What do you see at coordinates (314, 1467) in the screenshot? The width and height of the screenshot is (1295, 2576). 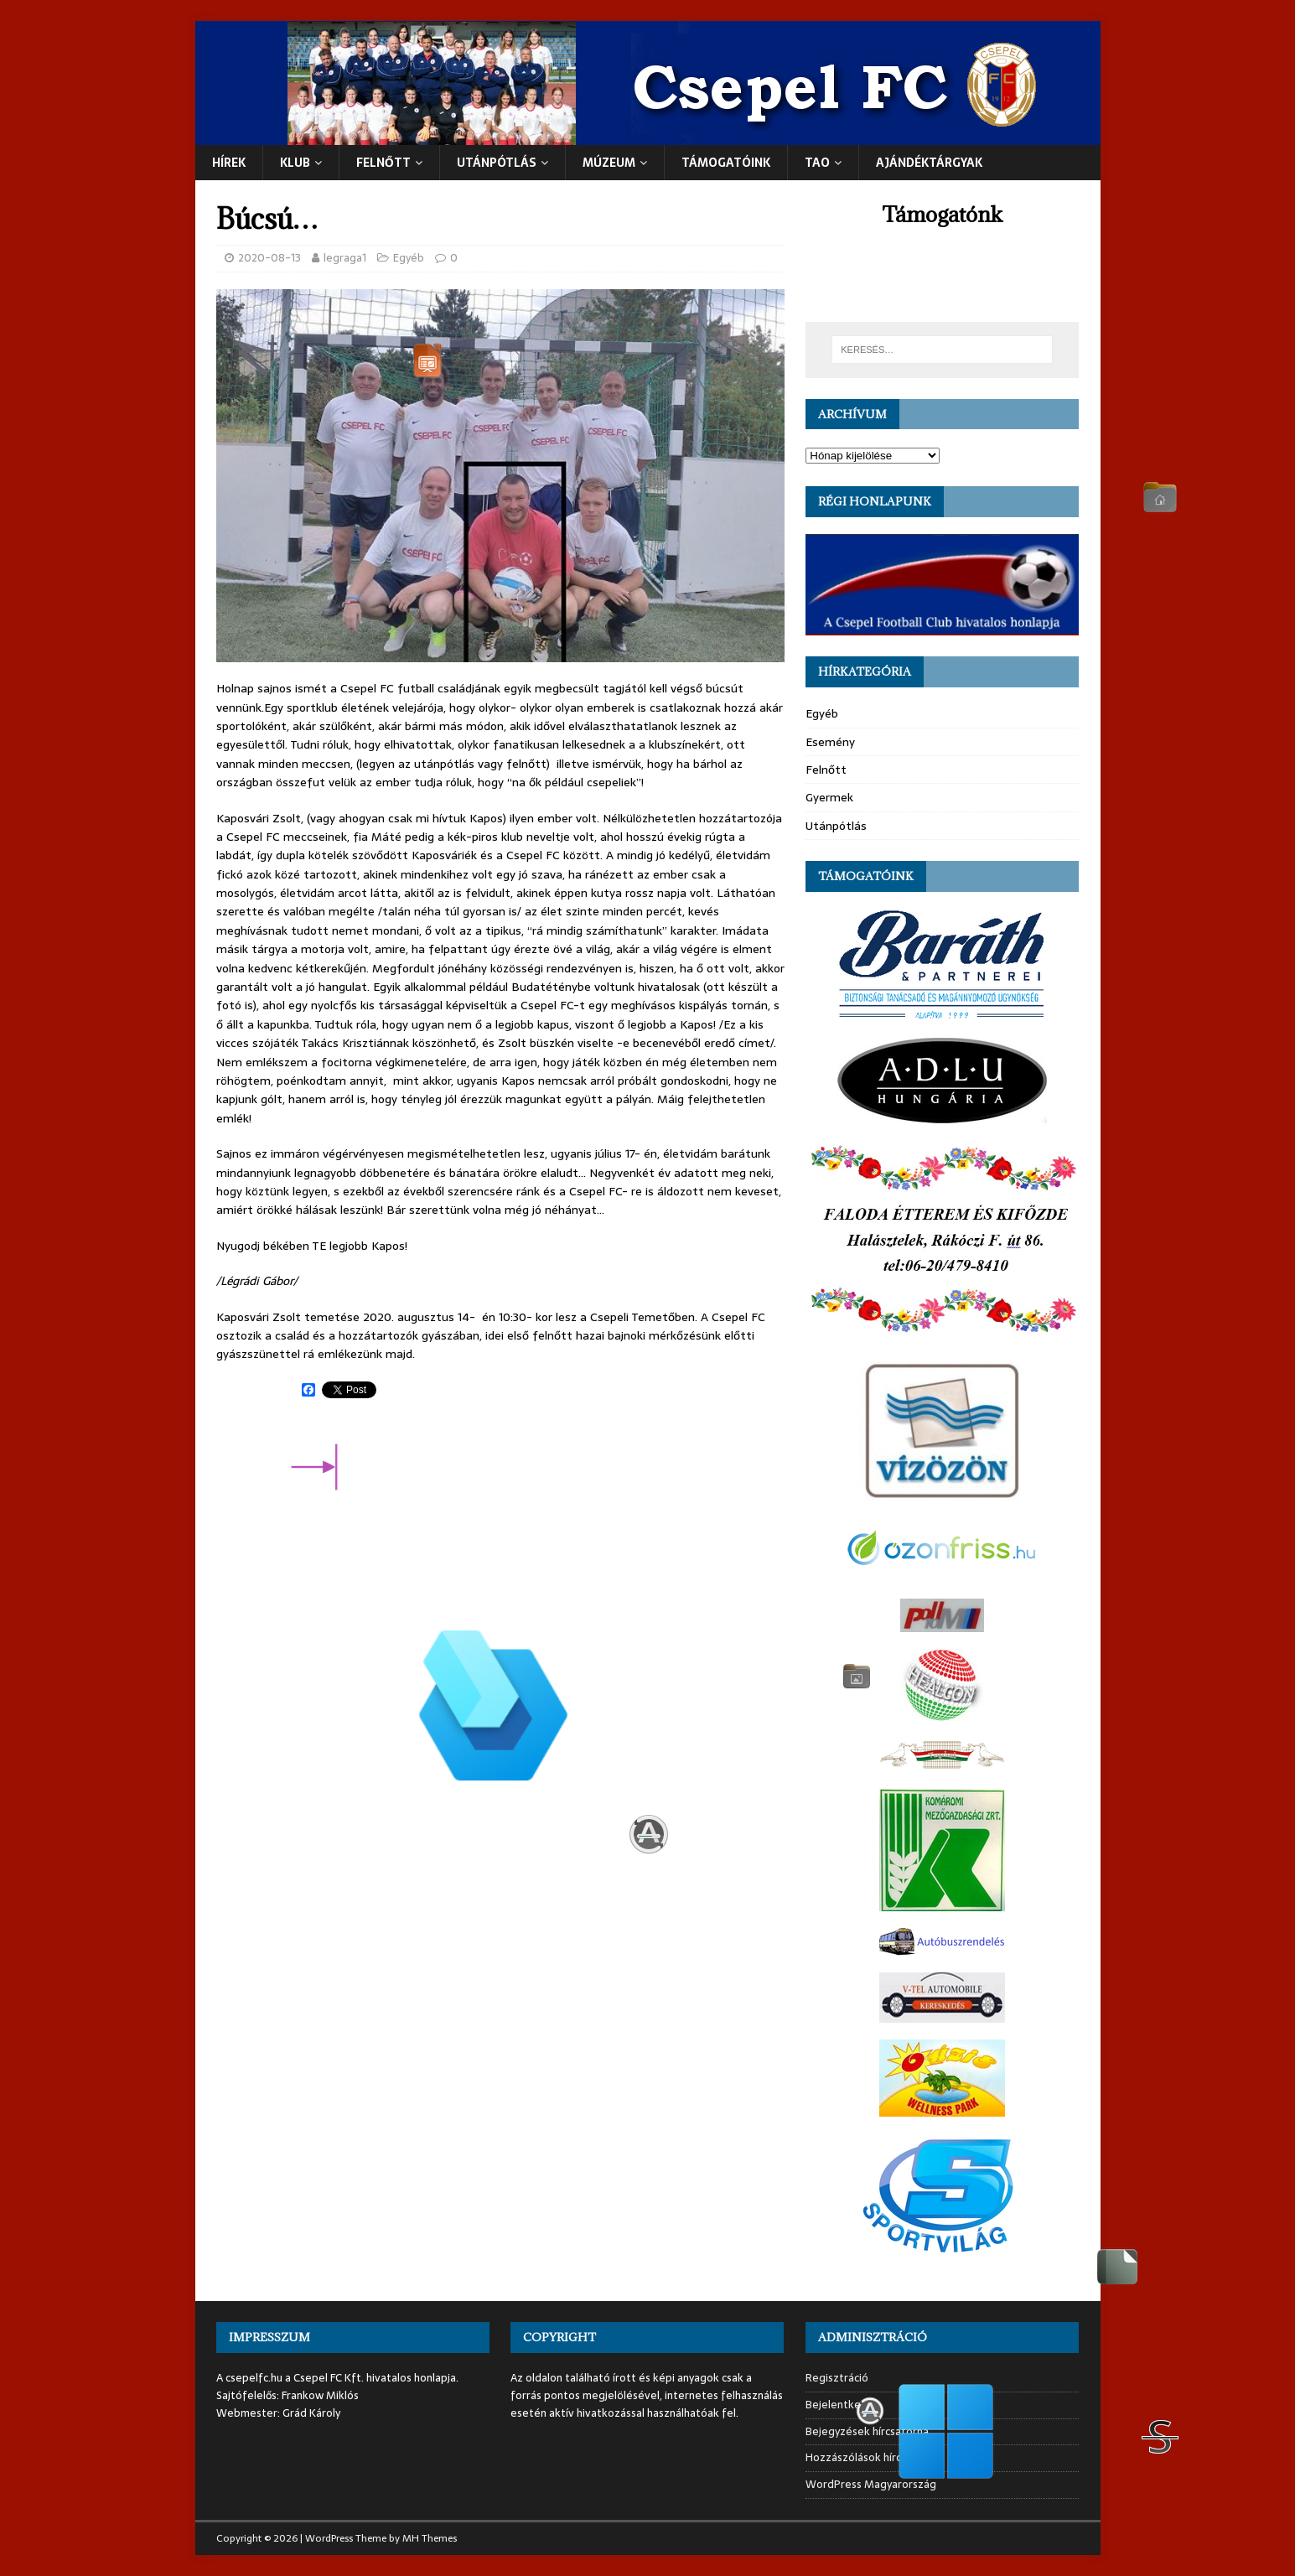 I see `jump to the last item or end of list` at bounding box center [314, 1467].